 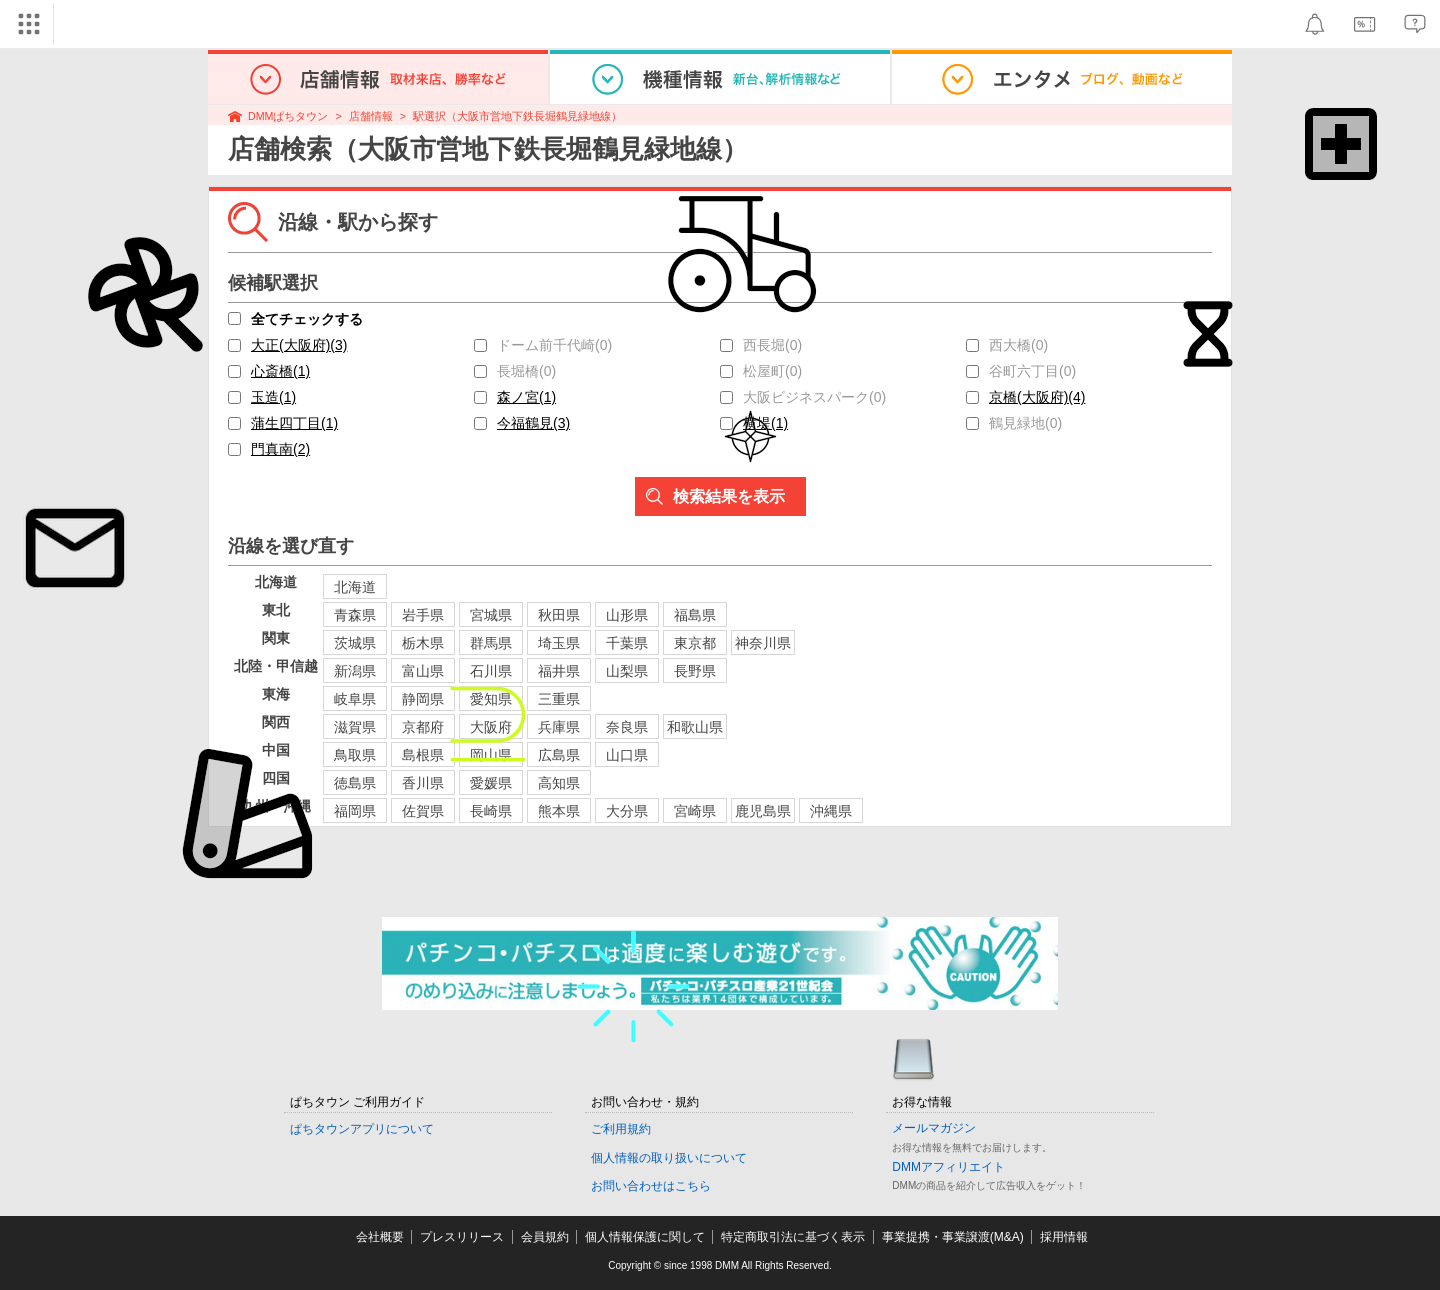 What do you see at coordinates (75, 548) in the screenshot?
I see `open your email inbox` at bounding box center [75, 548].